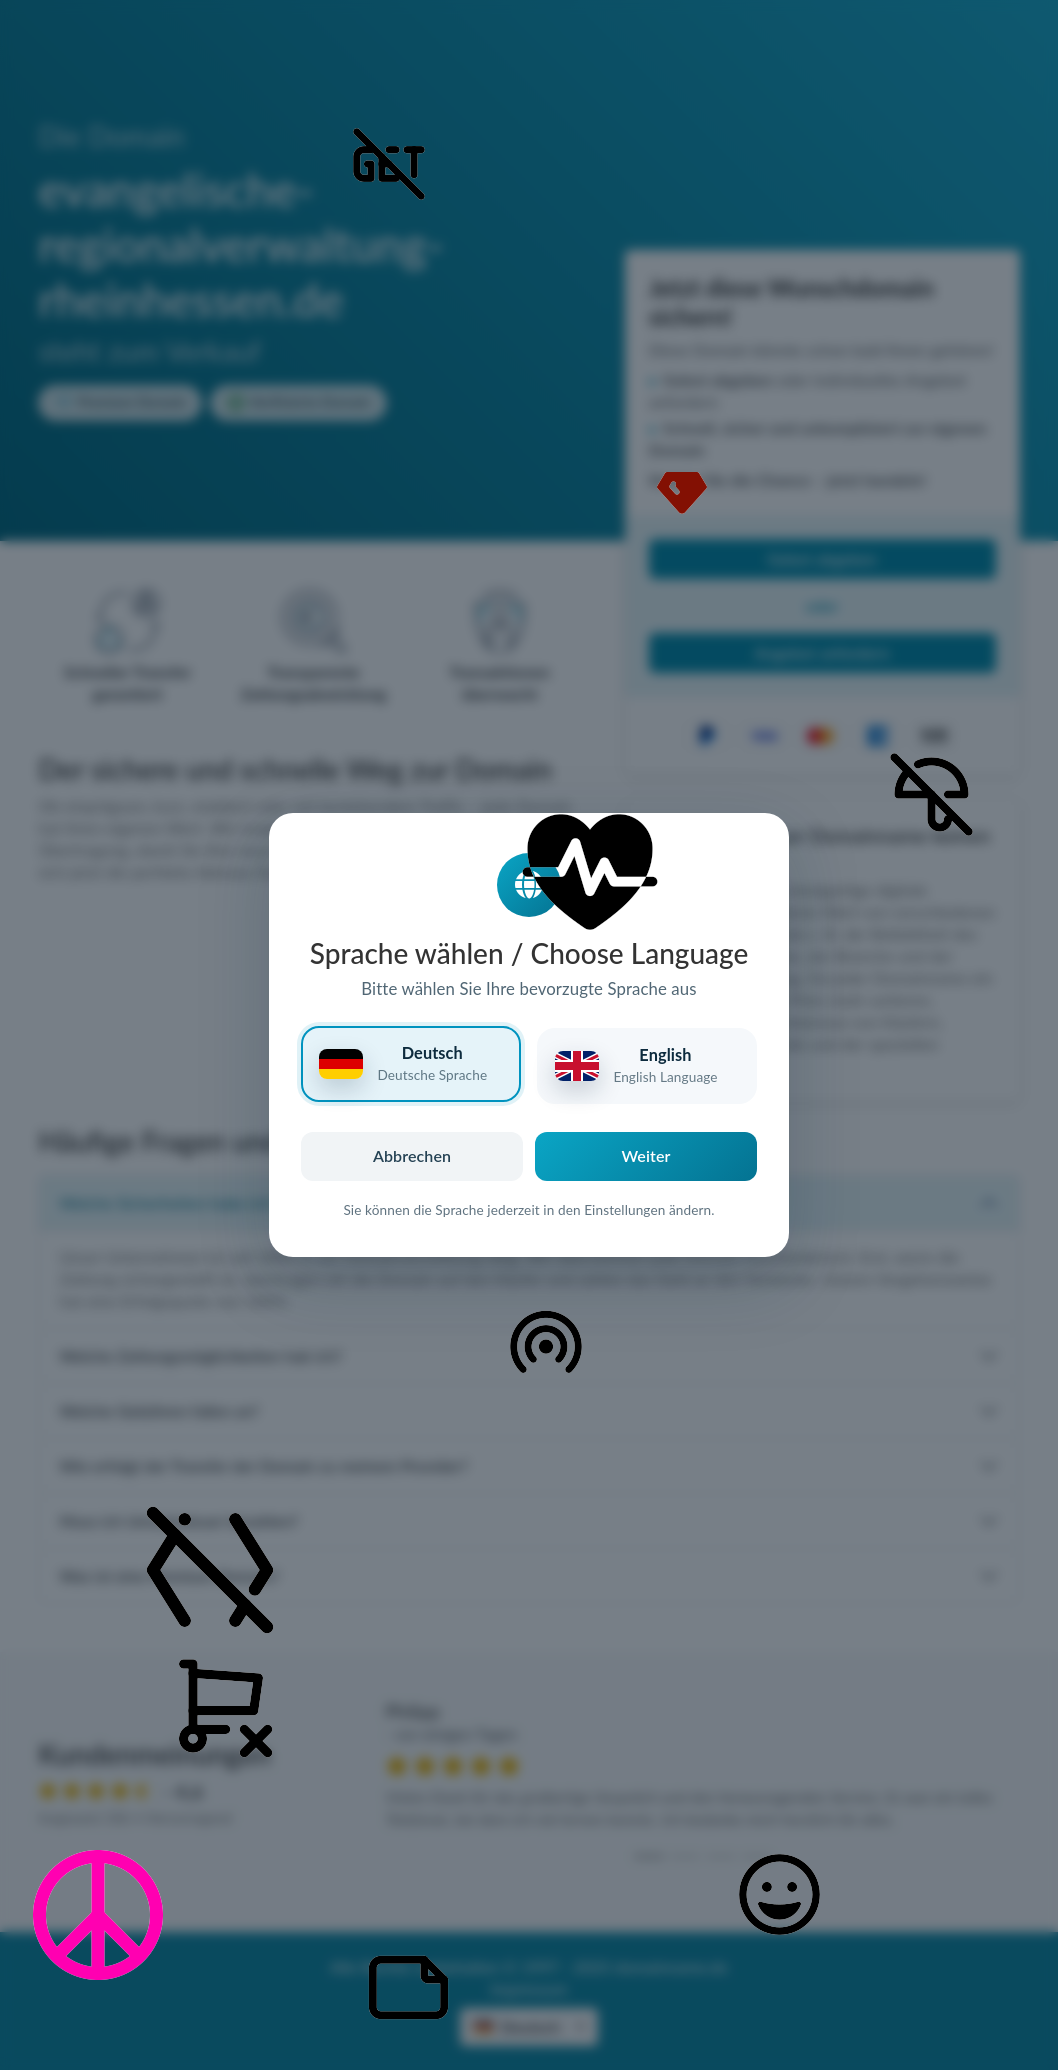 The height and width of the screenshot is (2070, 1058). What do you see at coordinates (779, 1894) in the screenshot?
I see `react with a happy expression` at bounding box center [779, 1894].